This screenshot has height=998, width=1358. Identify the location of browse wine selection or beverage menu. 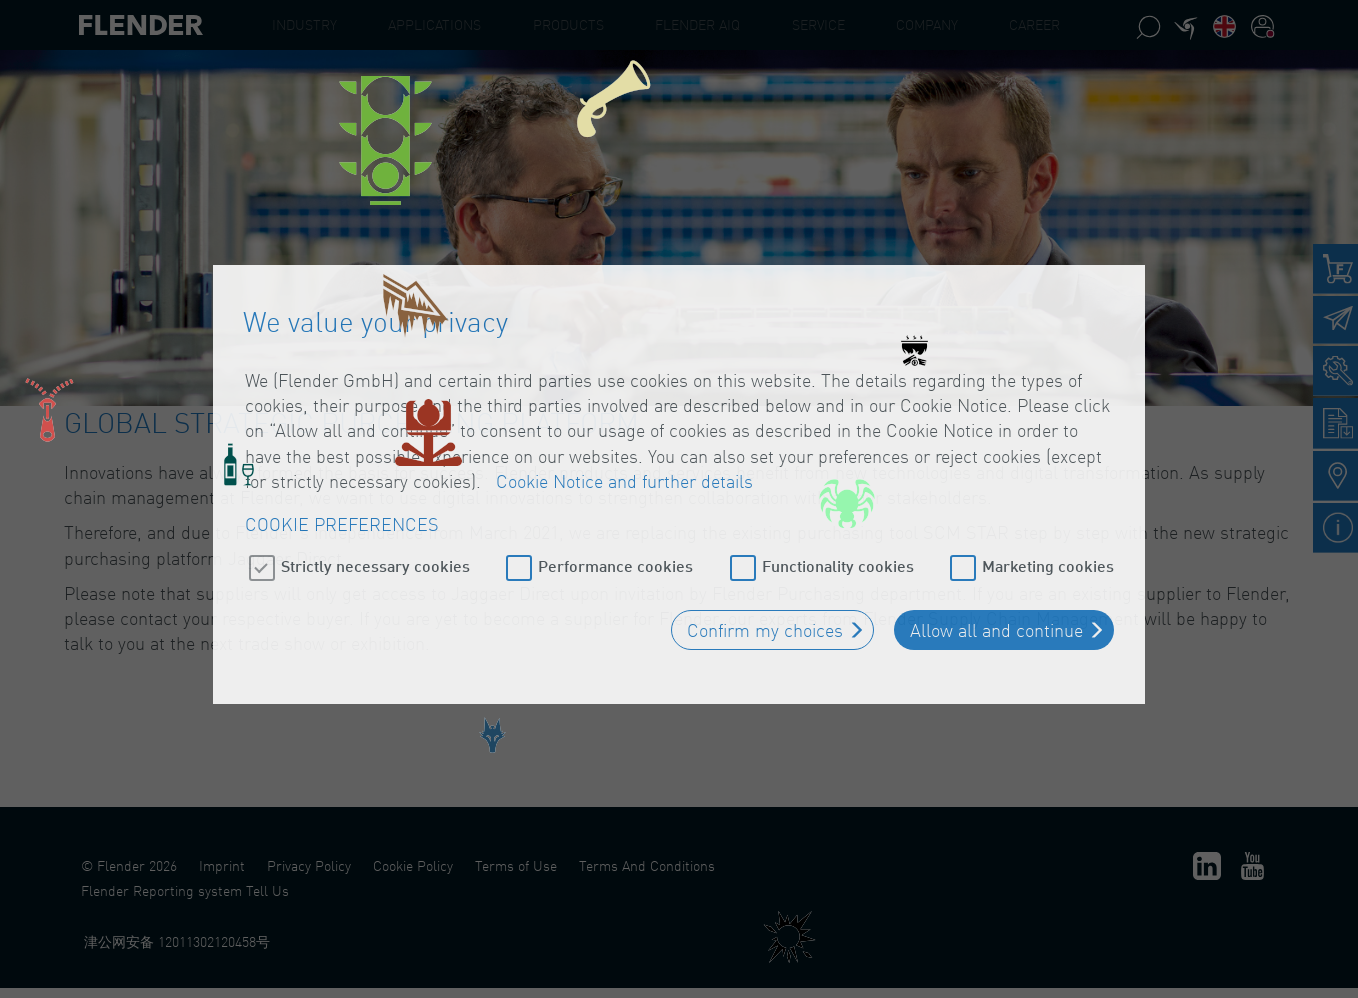
(239, 464).